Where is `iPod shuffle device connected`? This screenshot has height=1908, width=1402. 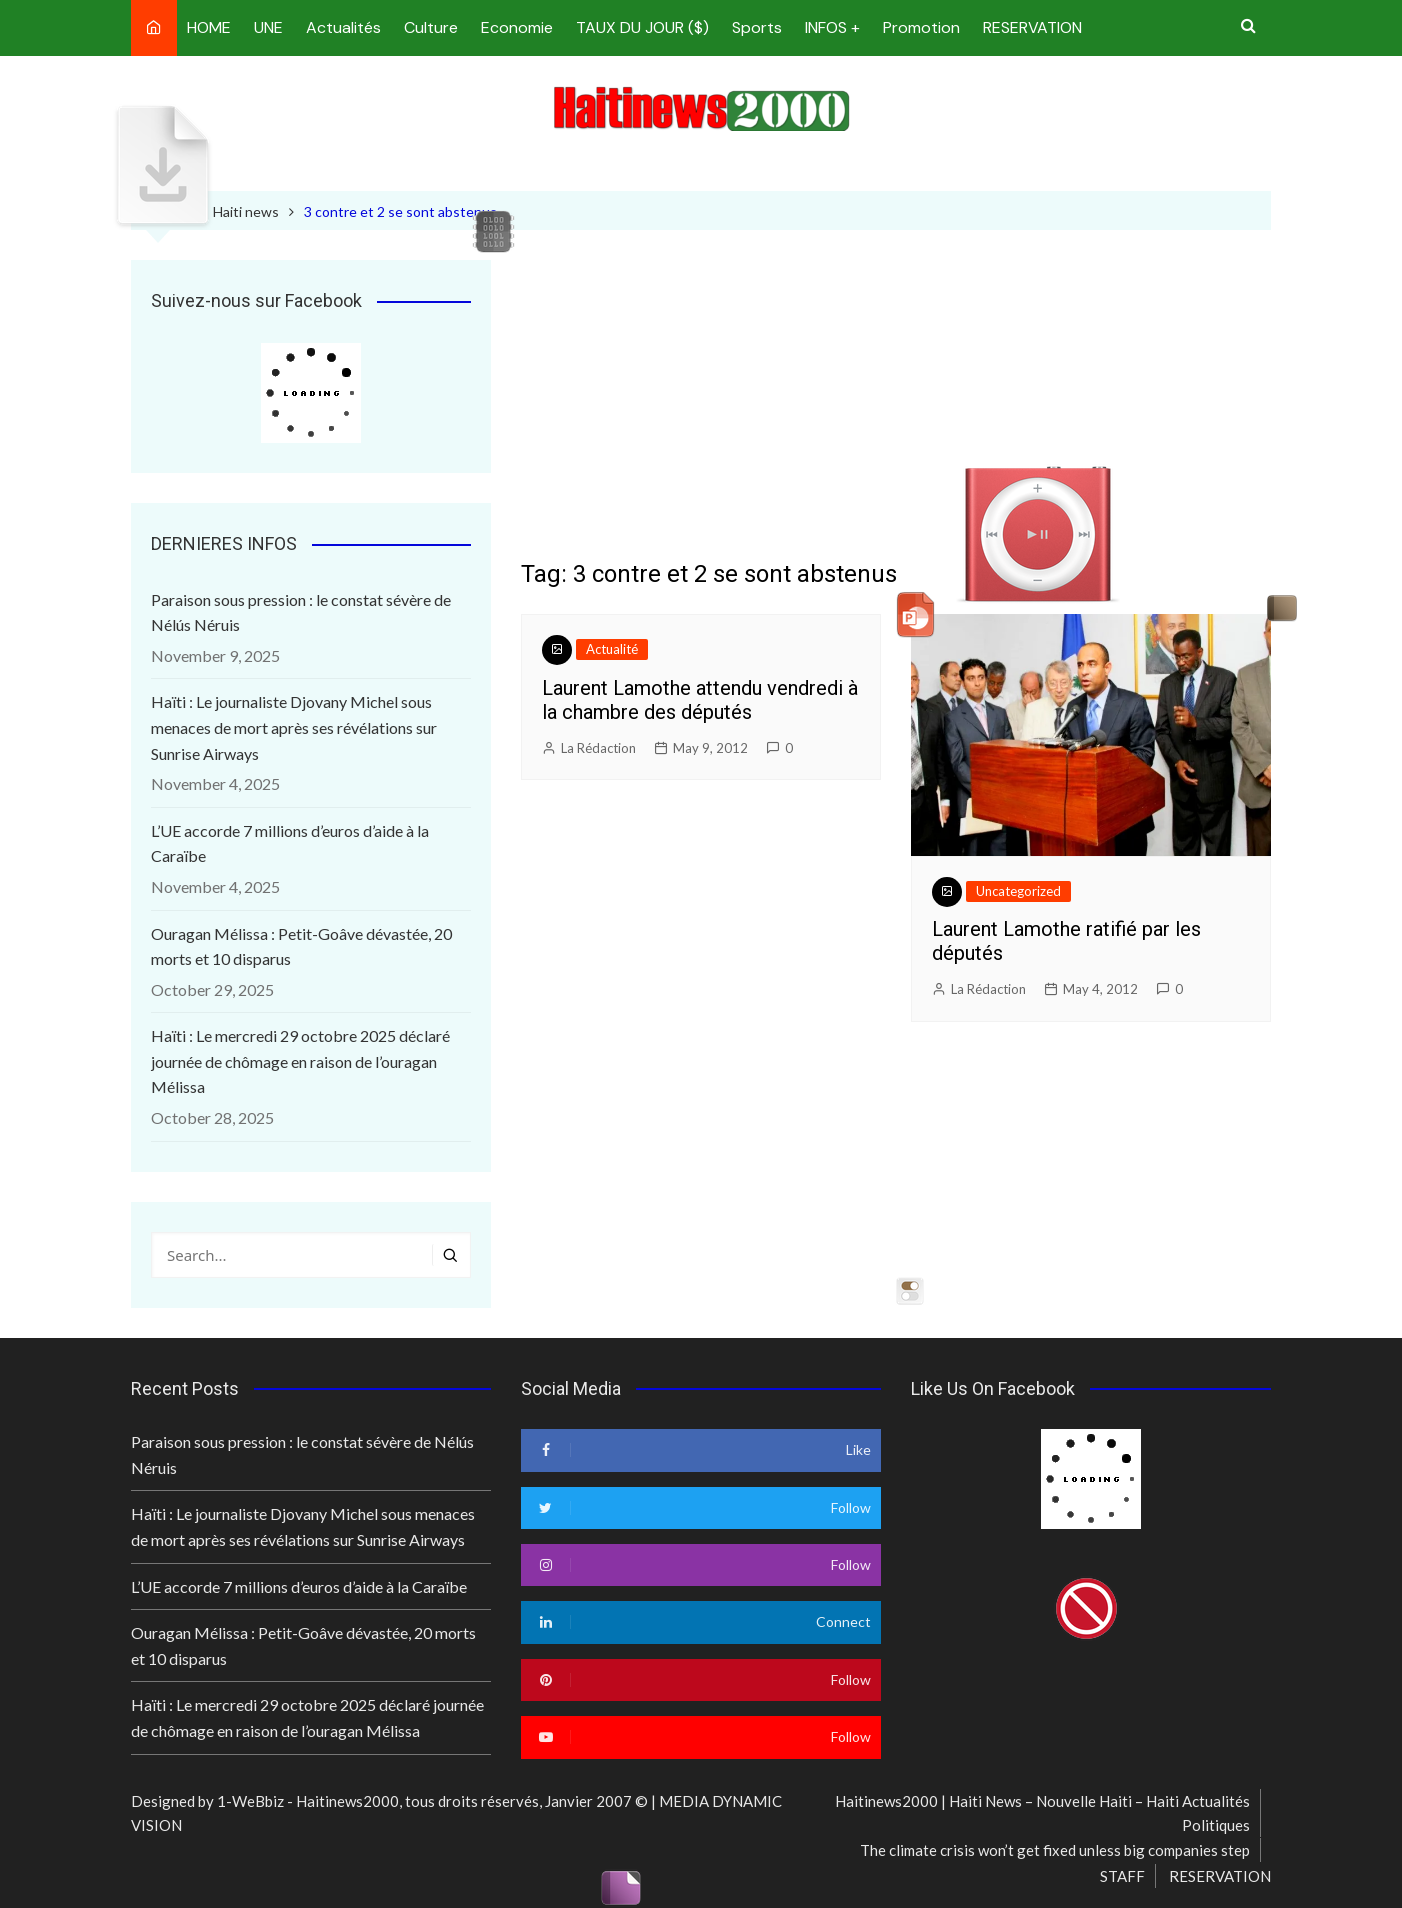 iPod shuffle device connected is located at coordinates (1038, 534).